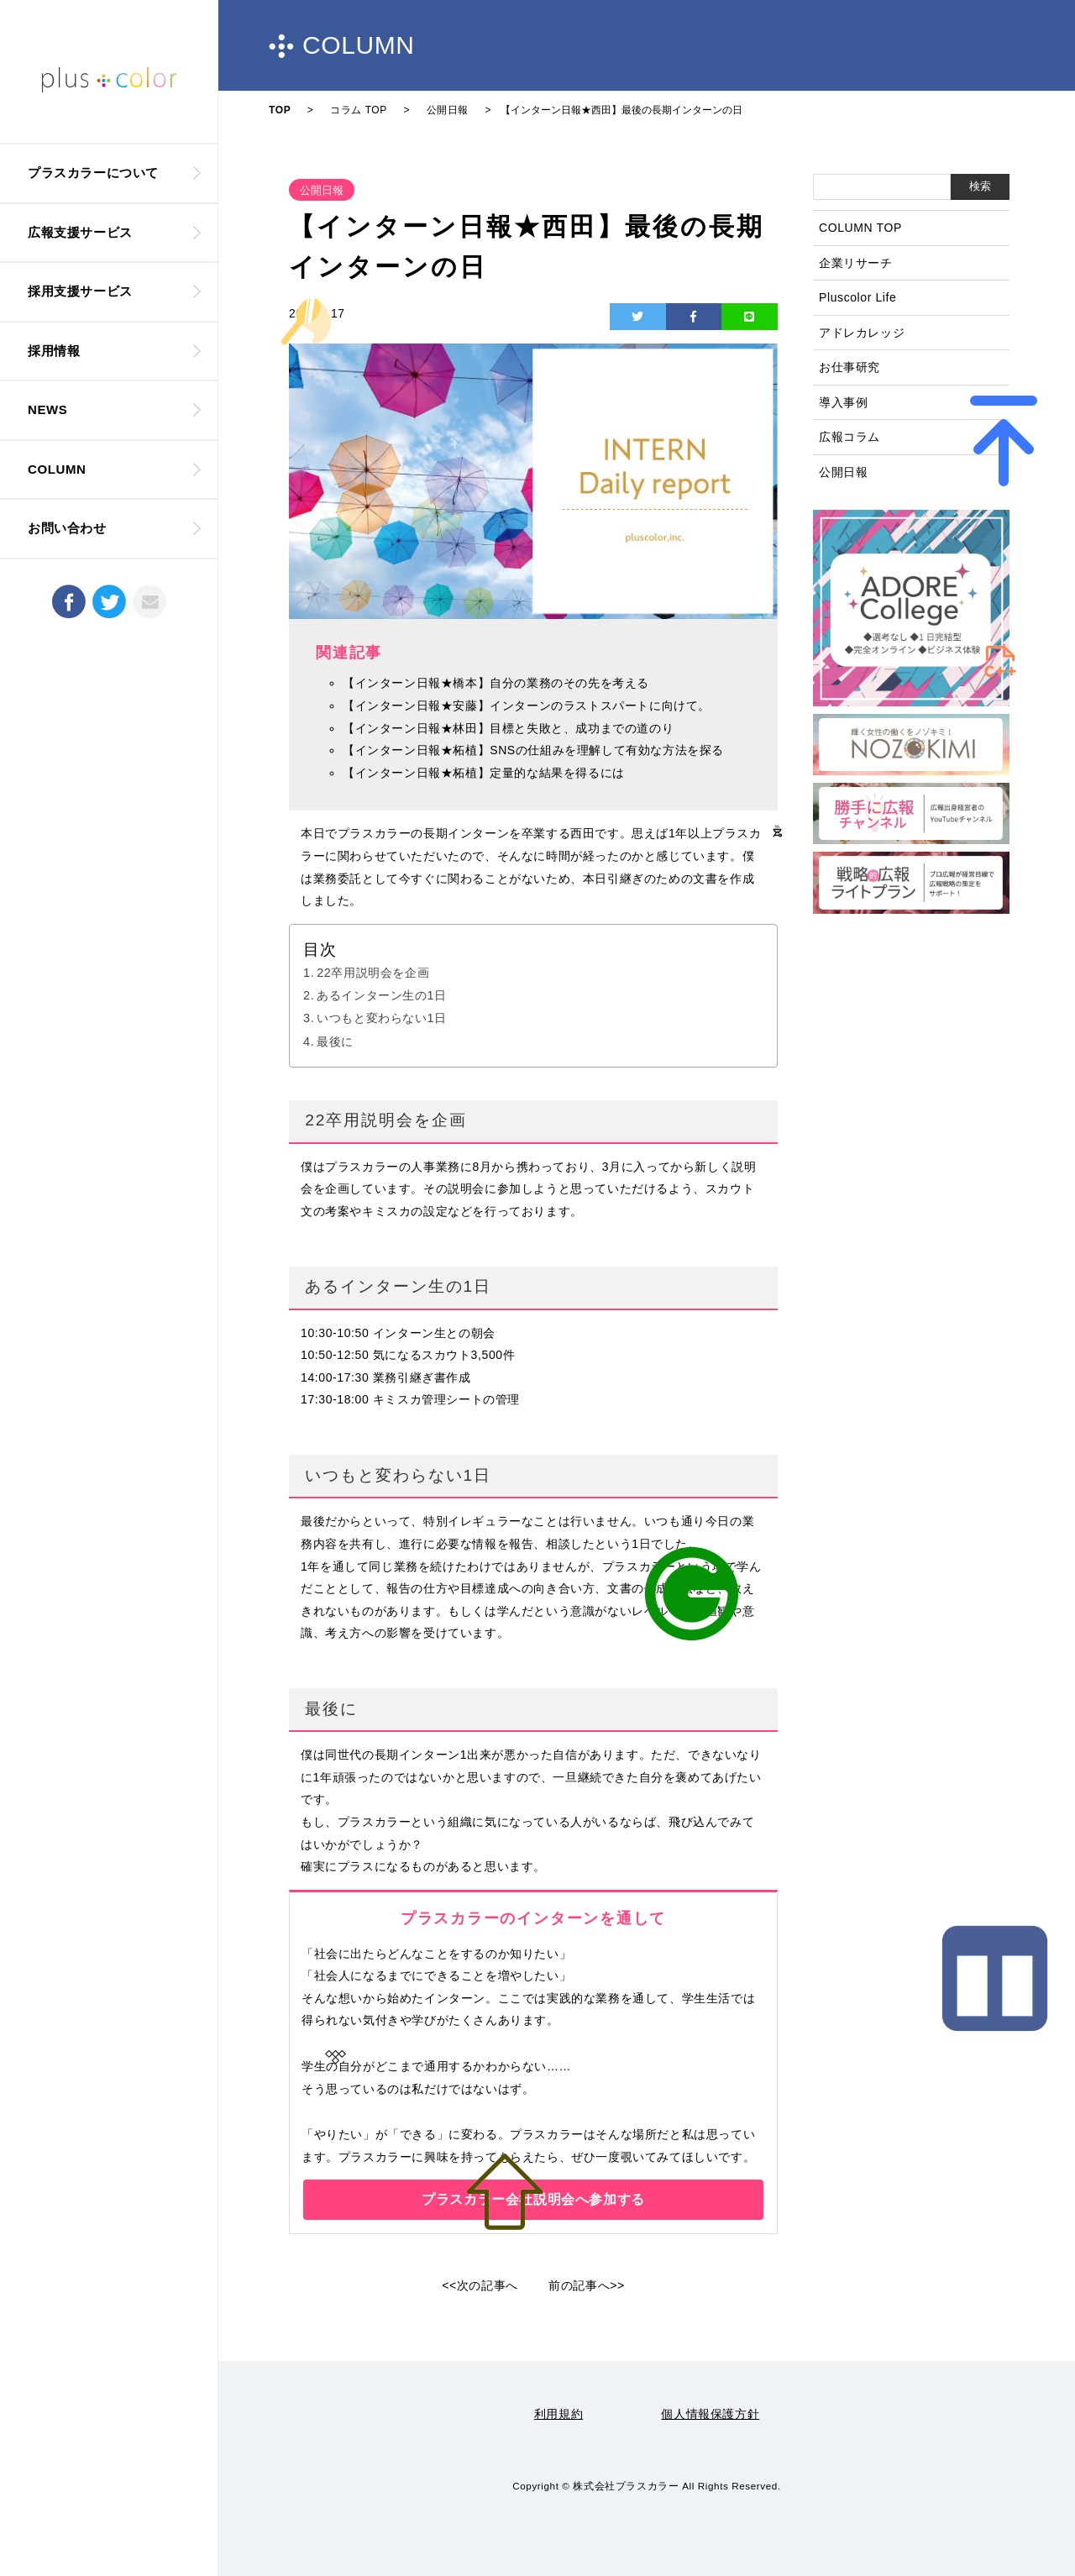  What do you see at coordinates (691, 1593) in the screenshot?
I see `sign in with Google` at bounding box center [691, 1593].